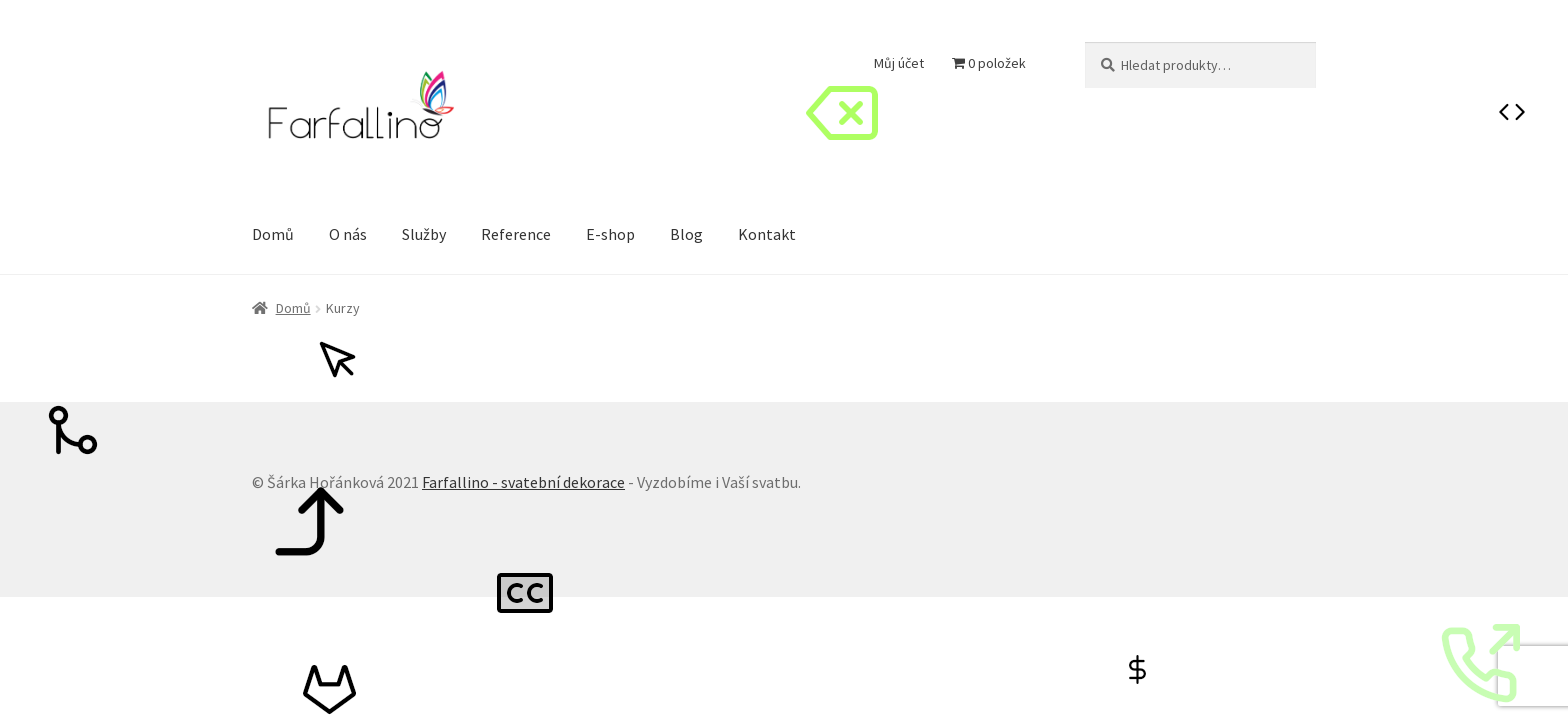  What do you see at coordinates (842, 113) in the screenshot?
I see `delete a tag or label` at bounding box center [842, 113].